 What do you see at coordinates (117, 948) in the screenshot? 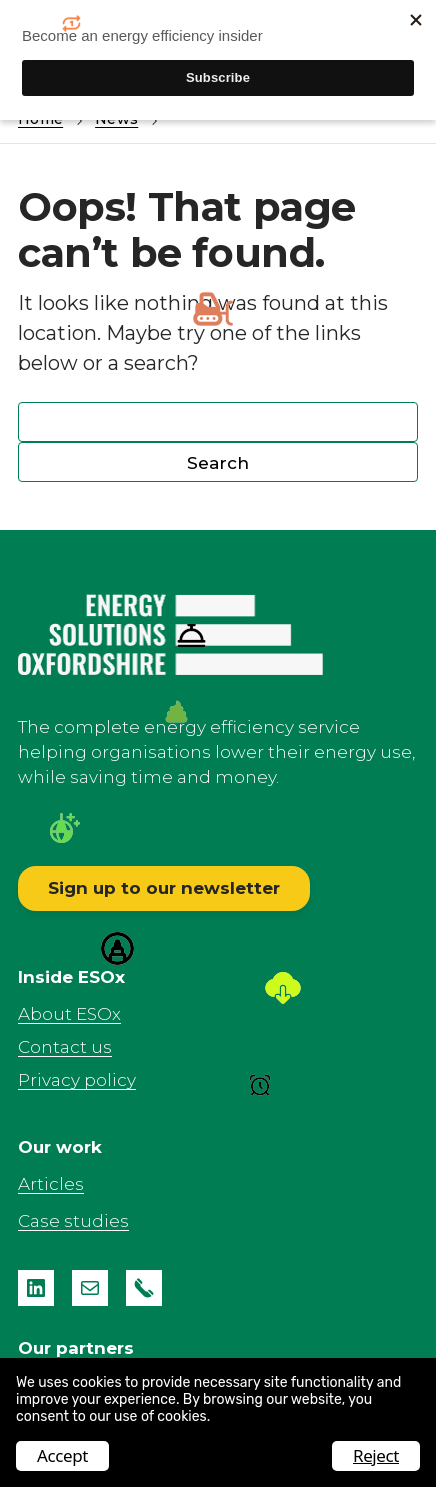
I see `mark or highlight a location on a map` at bounding box center [117, 948].